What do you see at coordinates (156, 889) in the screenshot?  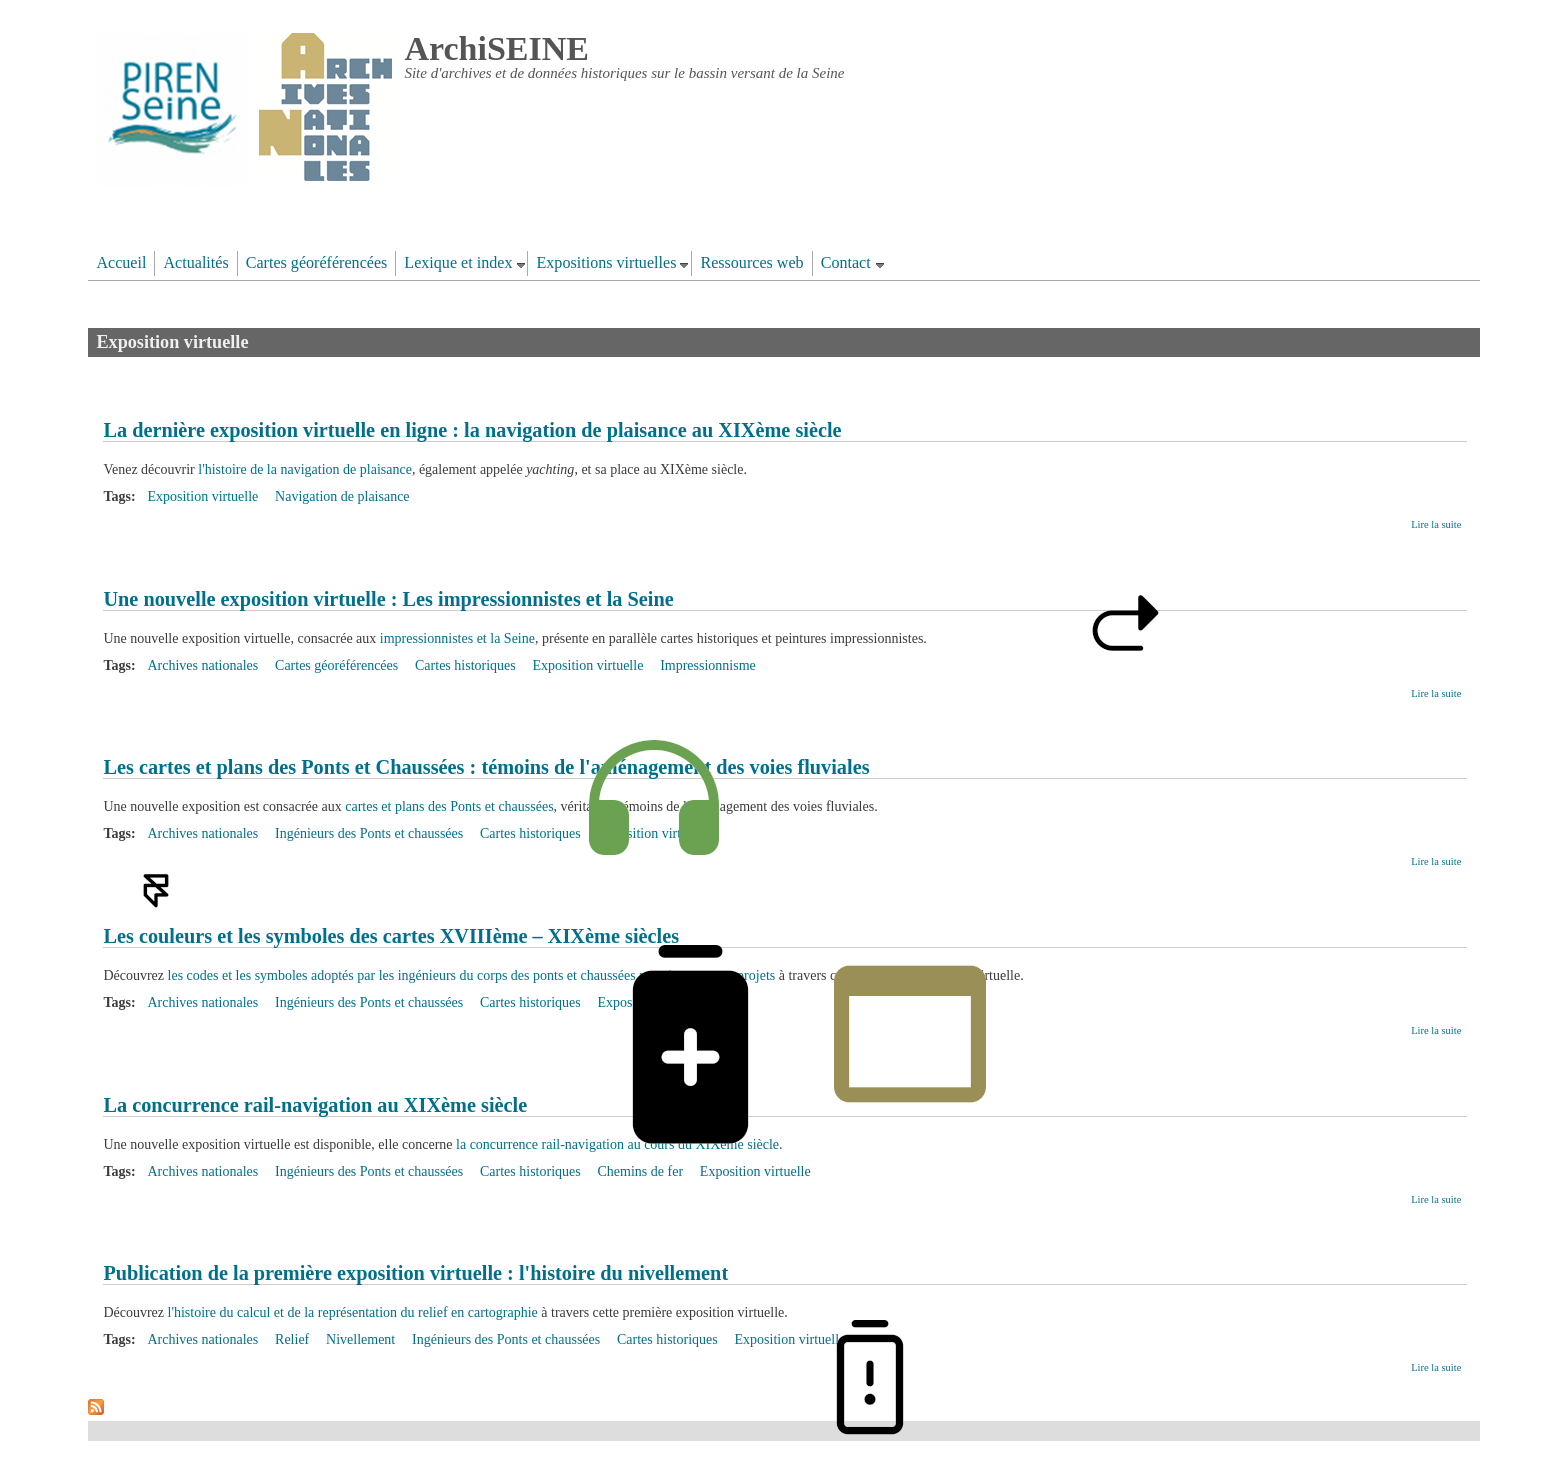 I see `open Framer app` at bounding box center [156, 889].